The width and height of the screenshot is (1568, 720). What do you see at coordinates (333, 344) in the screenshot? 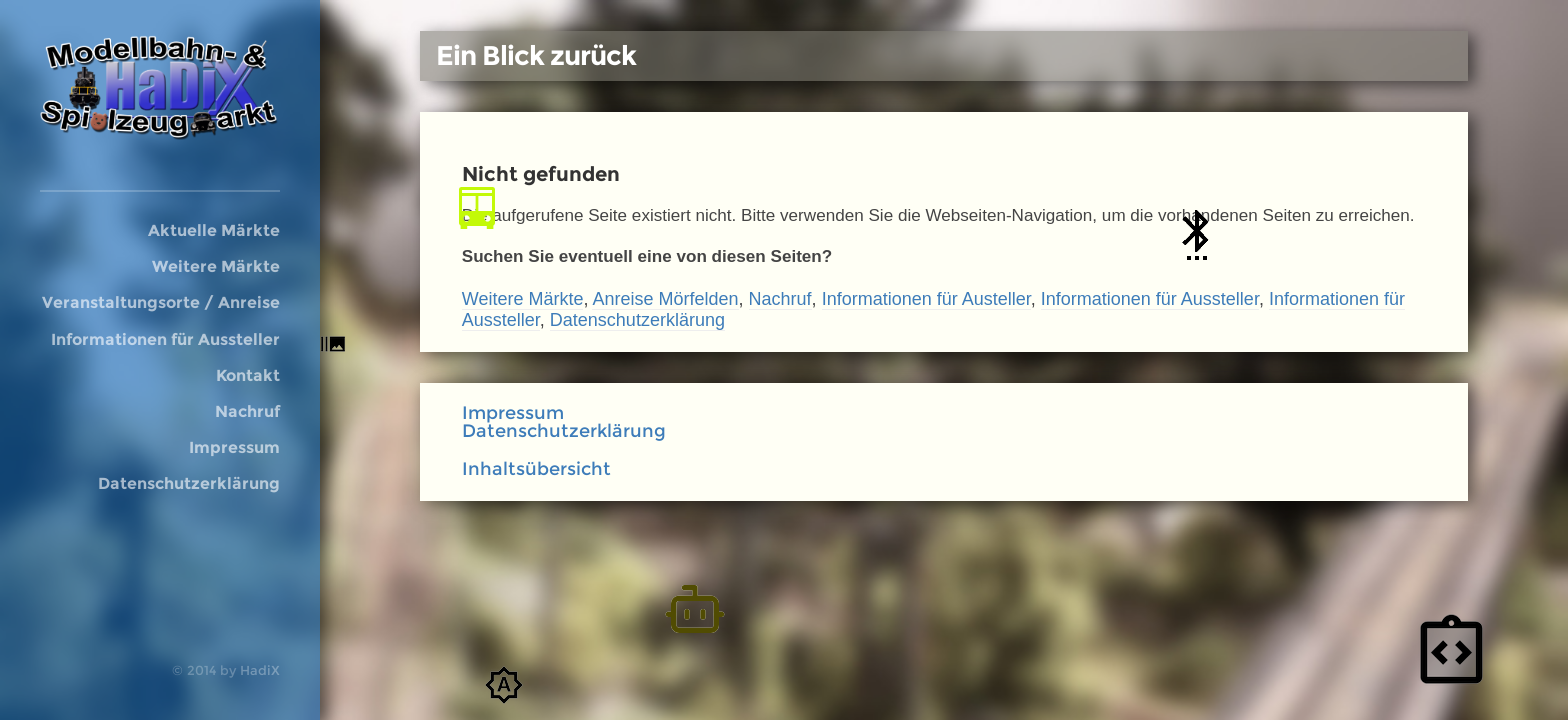
I see `enable burst mode for rapid photo capture` at bounding box center [333, 344].